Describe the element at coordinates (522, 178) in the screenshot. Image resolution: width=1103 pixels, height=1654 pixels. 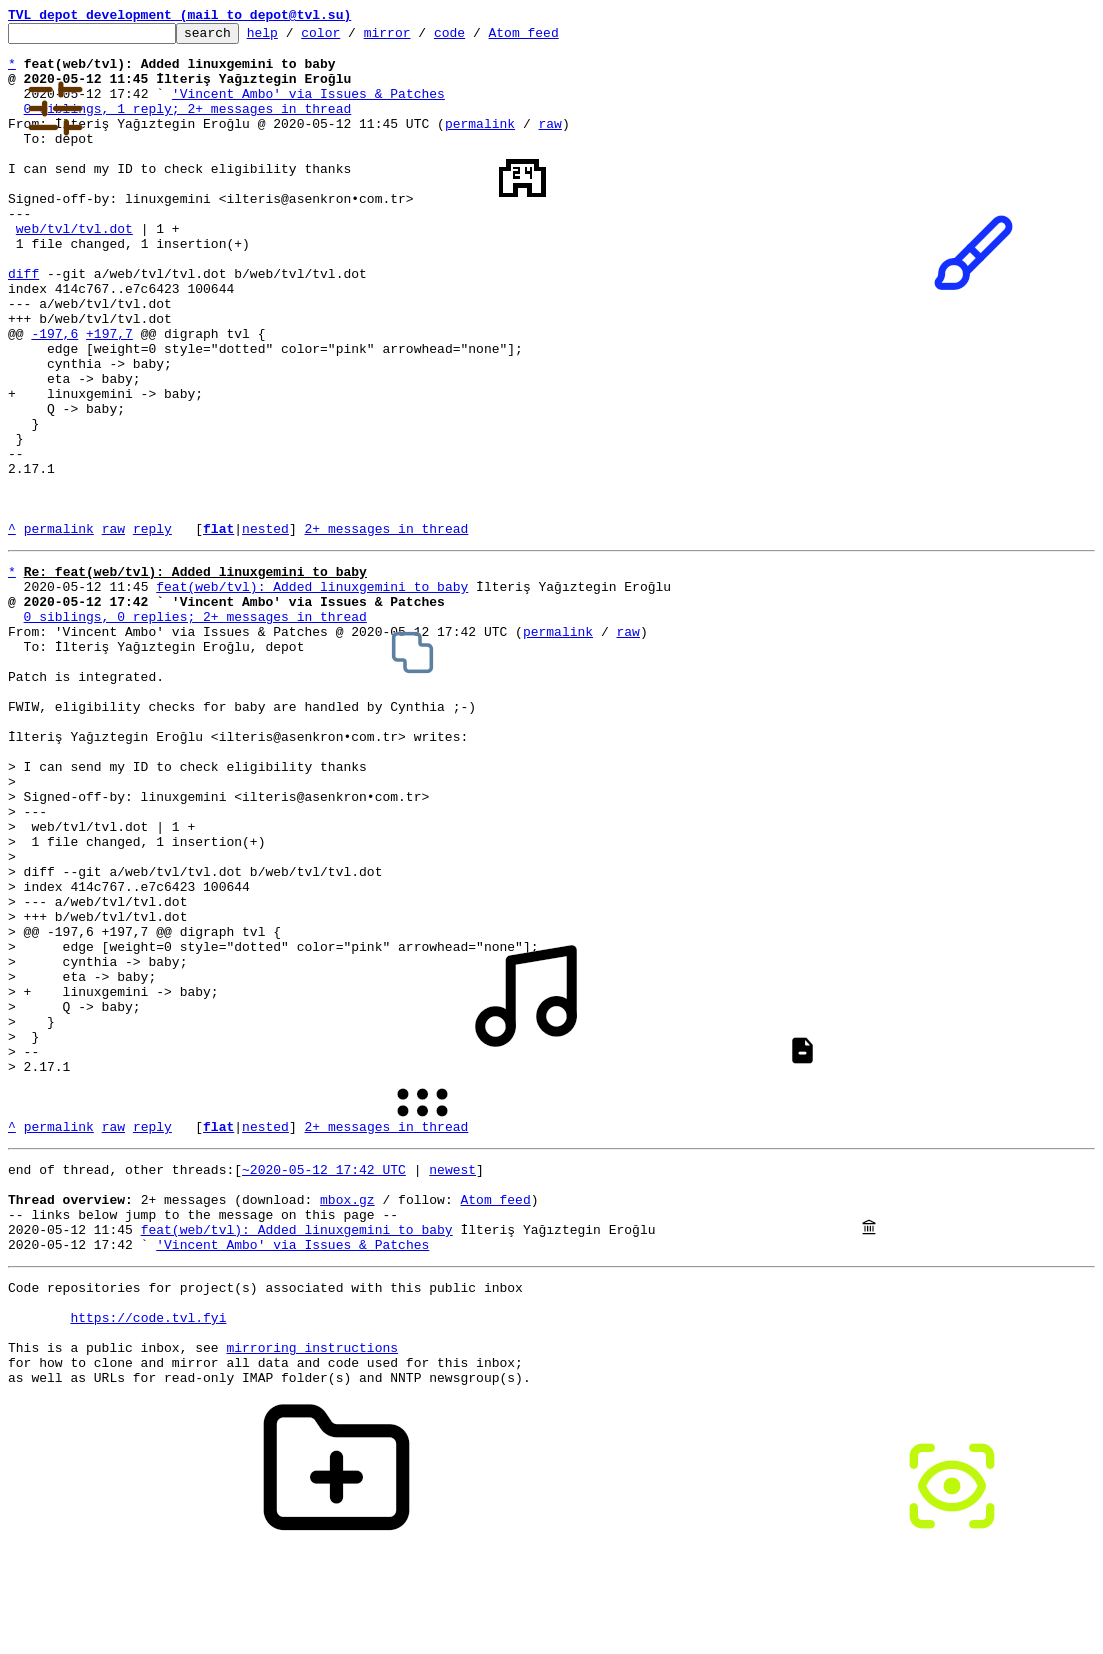
I see `find nearby convenience stores` at that location.